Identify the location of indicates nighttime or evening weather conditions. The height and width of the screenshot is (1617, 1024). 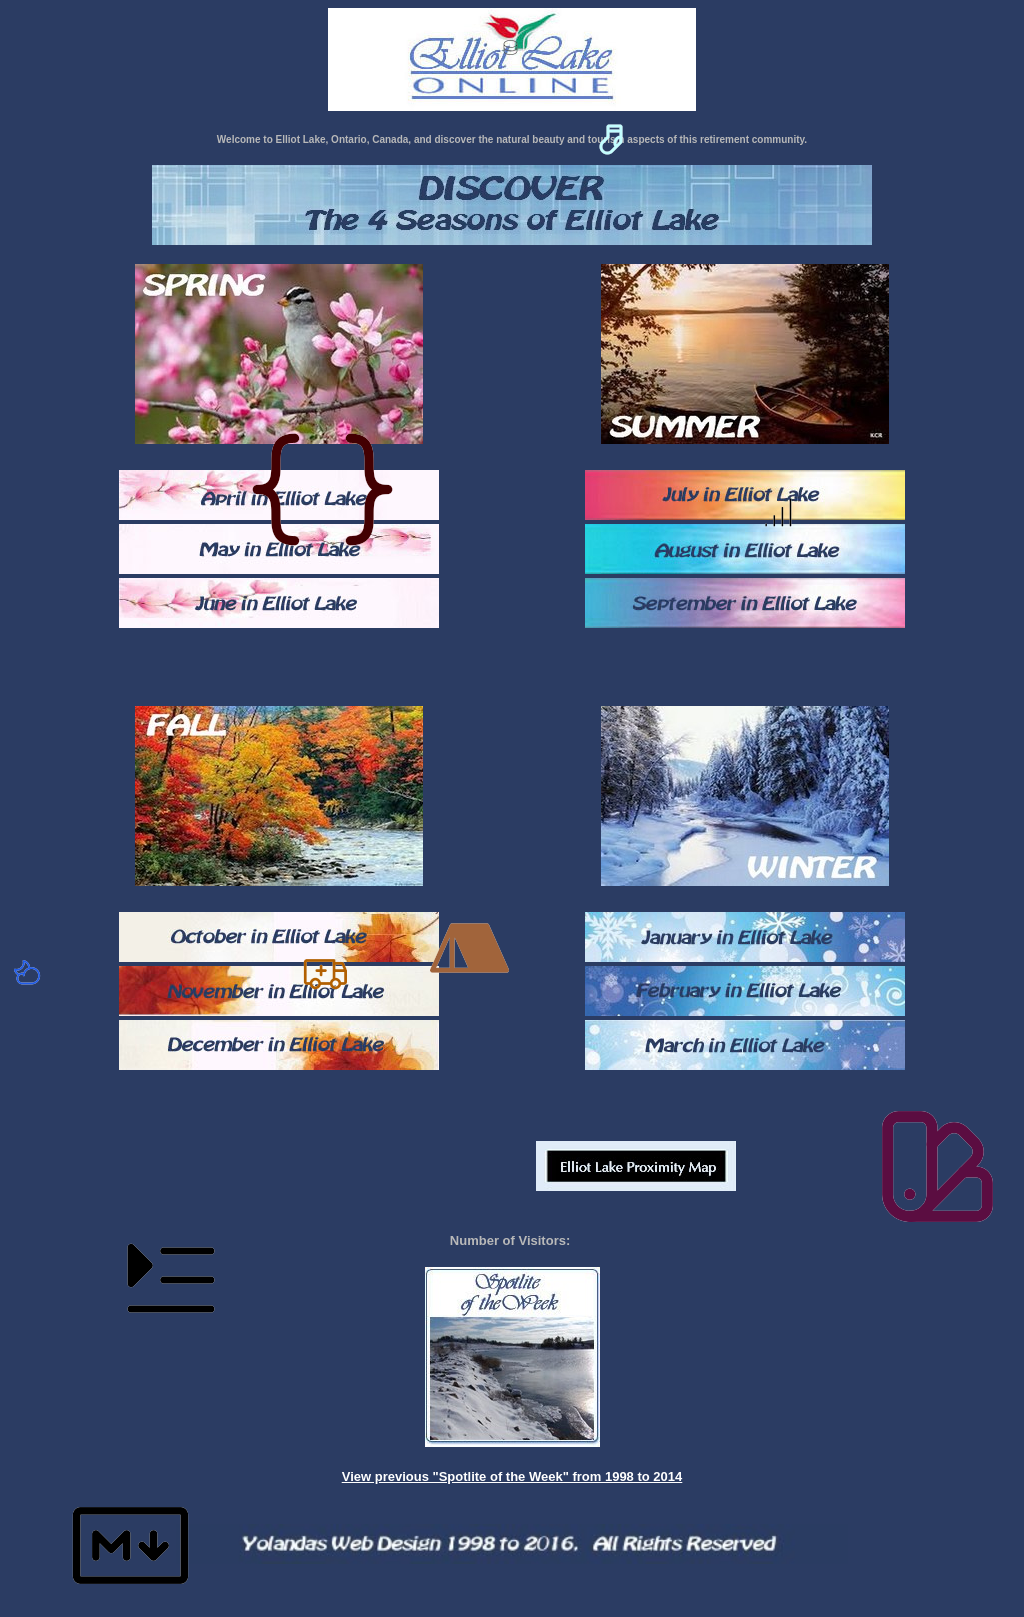
(26, 973).